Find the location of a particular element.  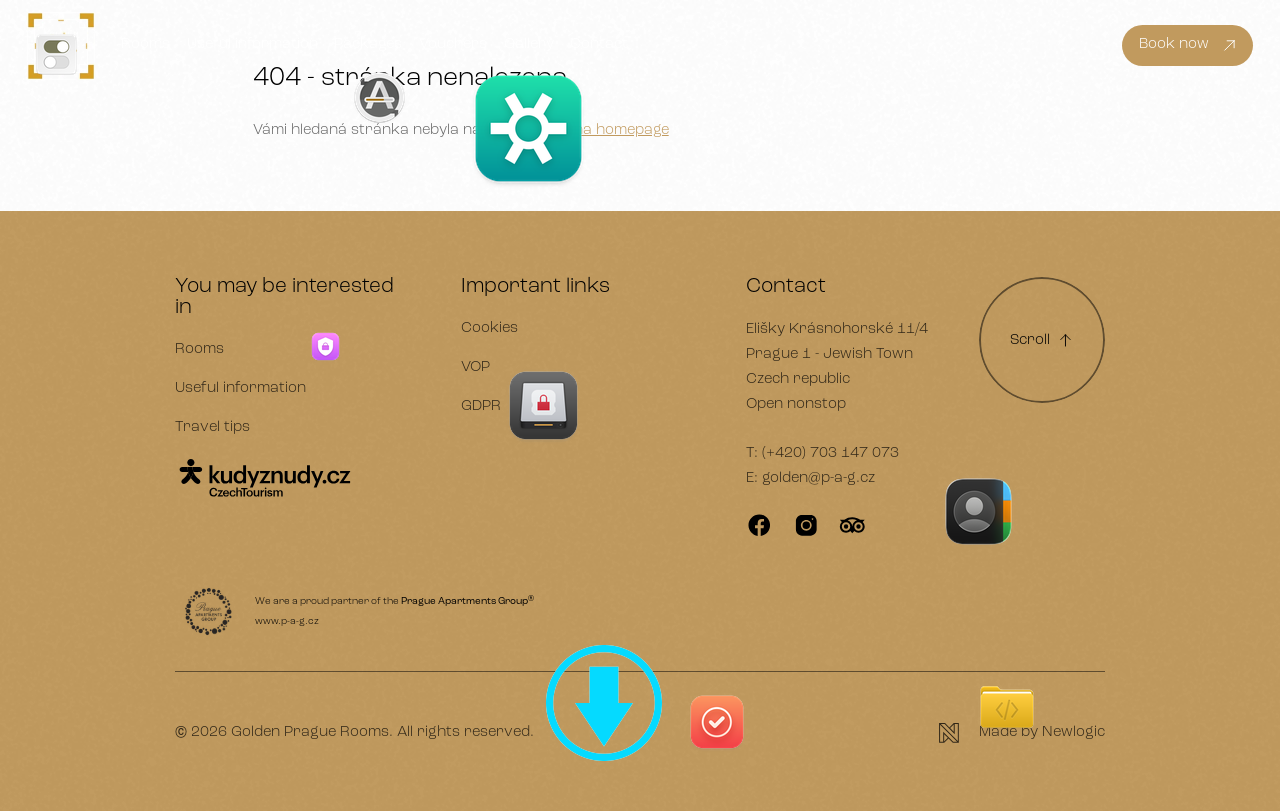

open the software updater application is located at coordinates (379, 97).